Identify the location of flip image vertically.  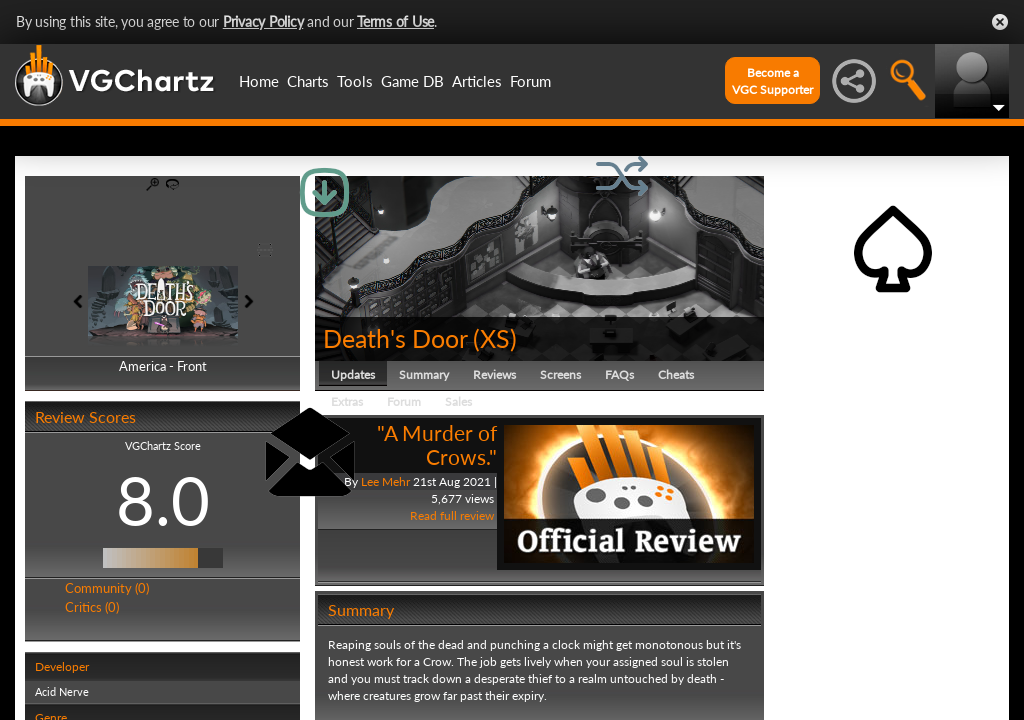
(265, 250).